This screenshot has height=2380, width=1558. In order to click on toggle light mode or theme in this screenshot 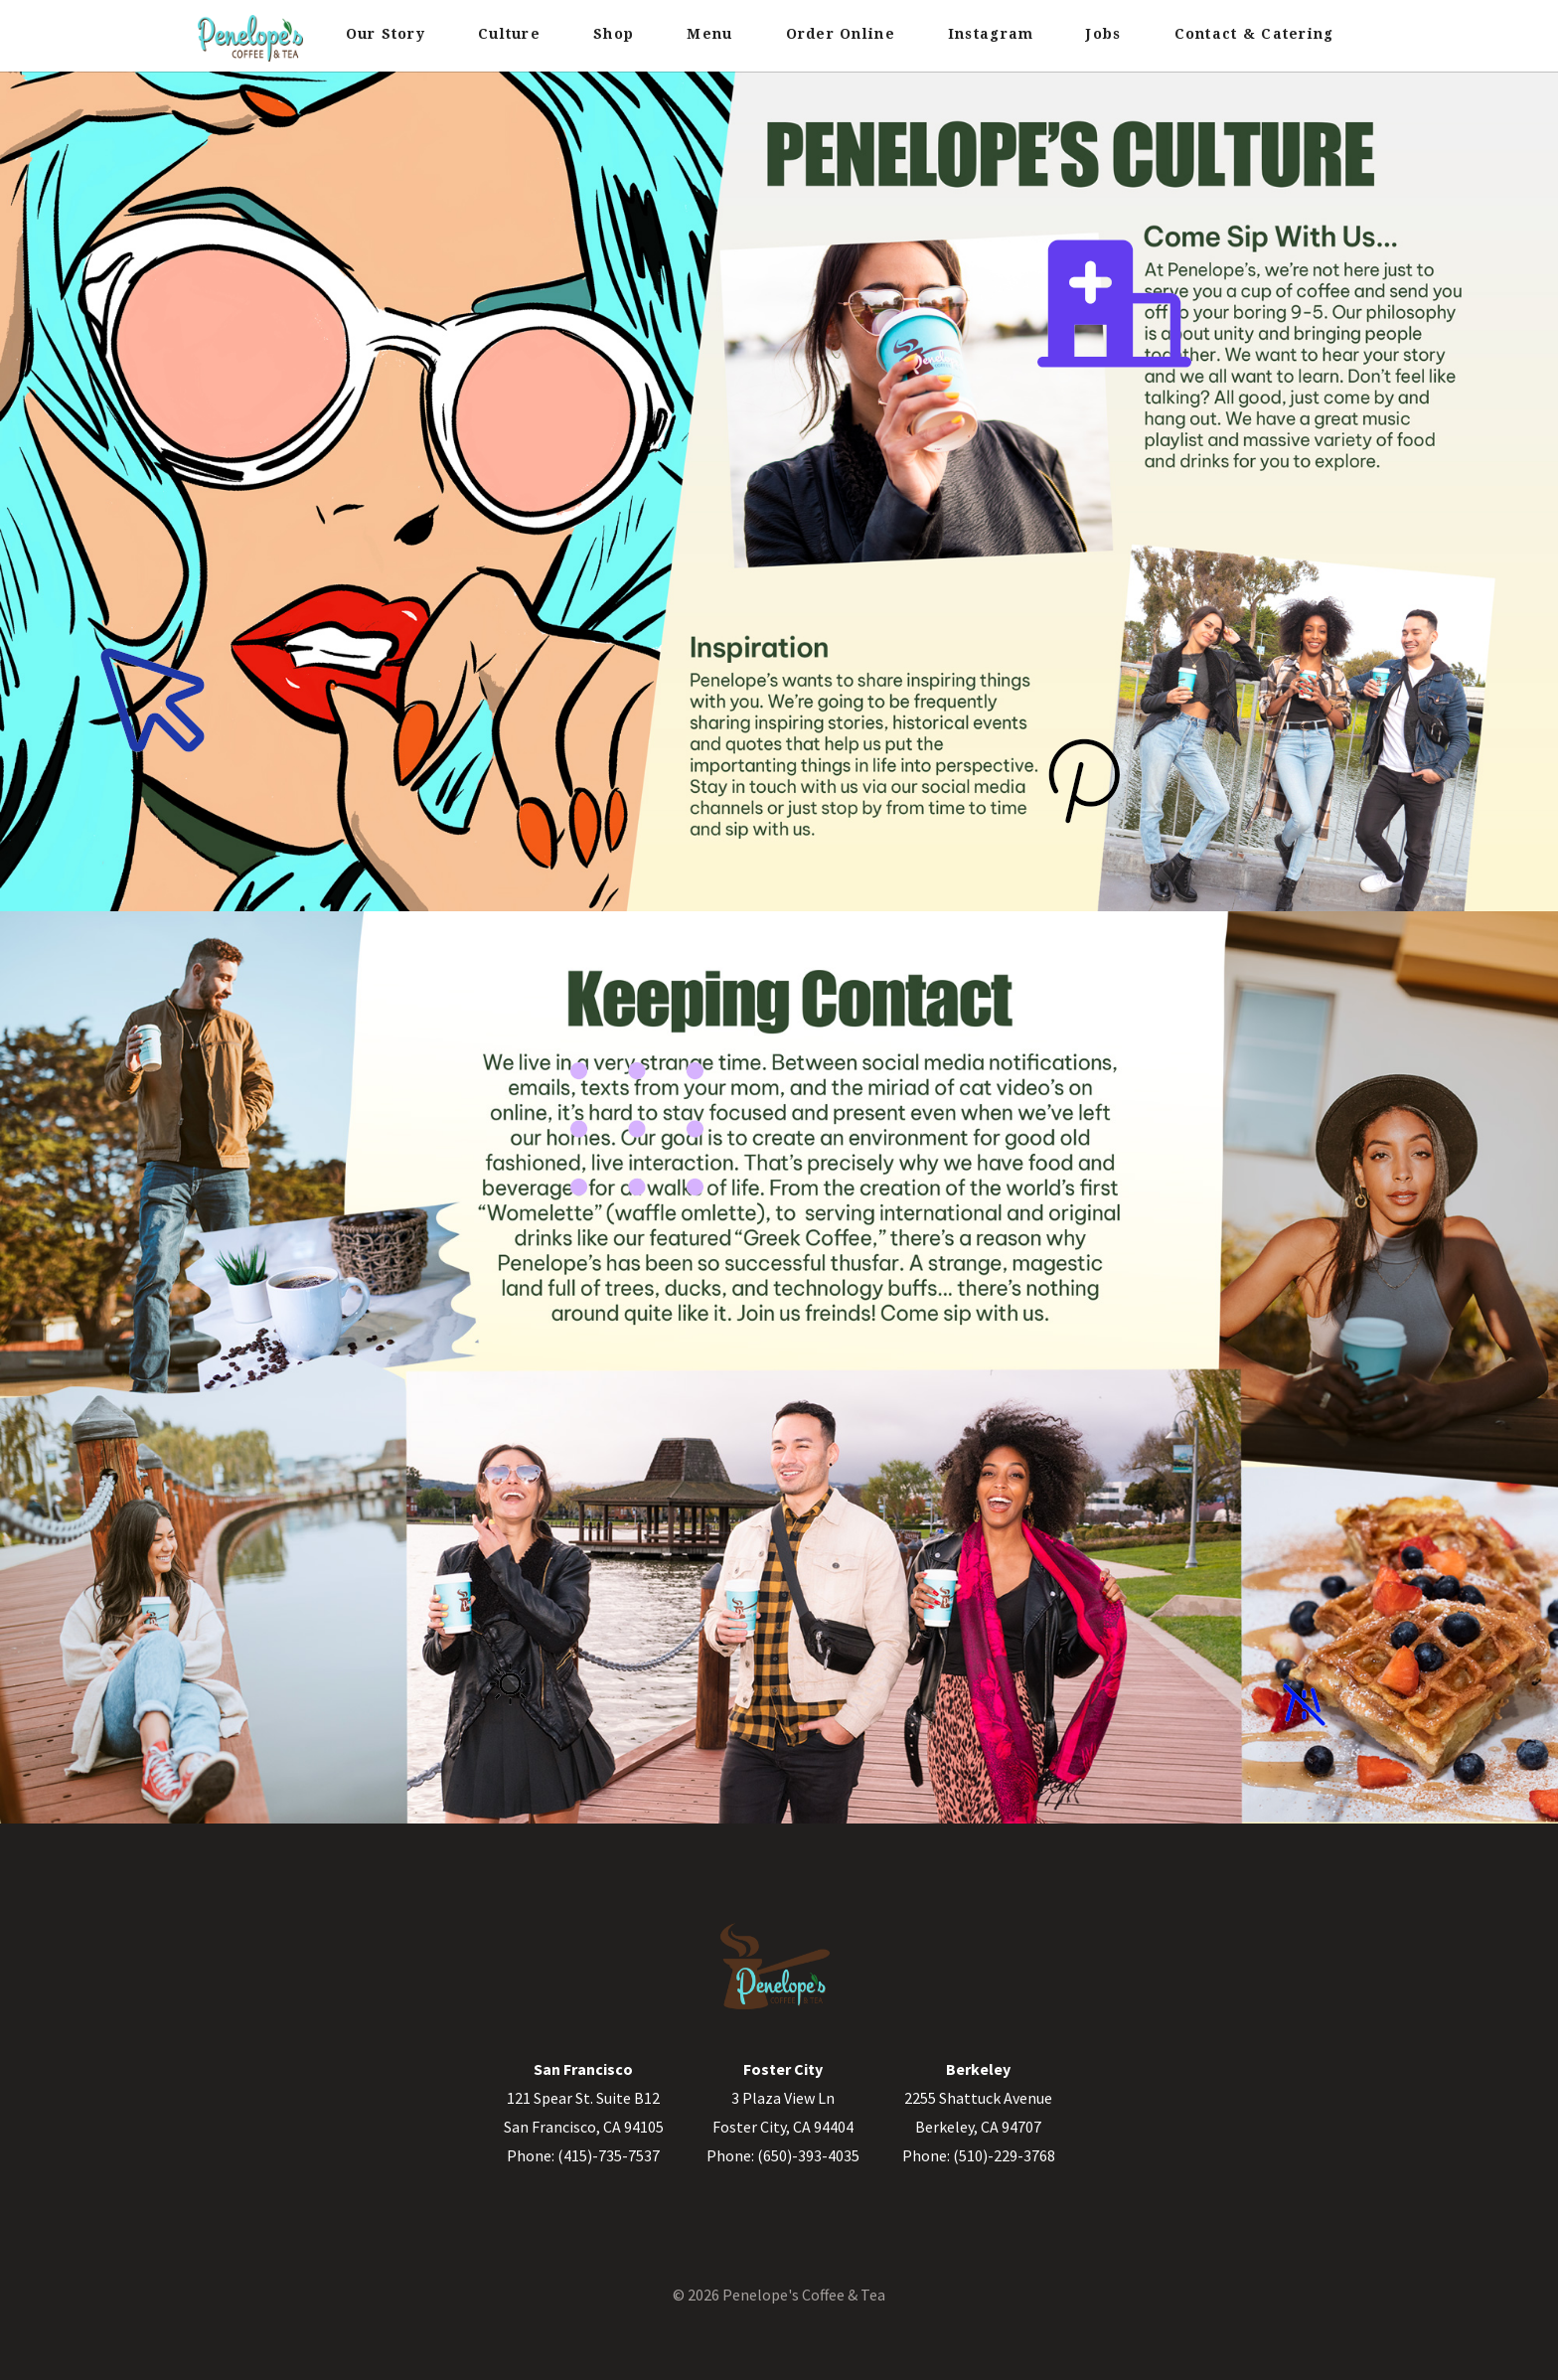, I will do `click(510, 1683)`.